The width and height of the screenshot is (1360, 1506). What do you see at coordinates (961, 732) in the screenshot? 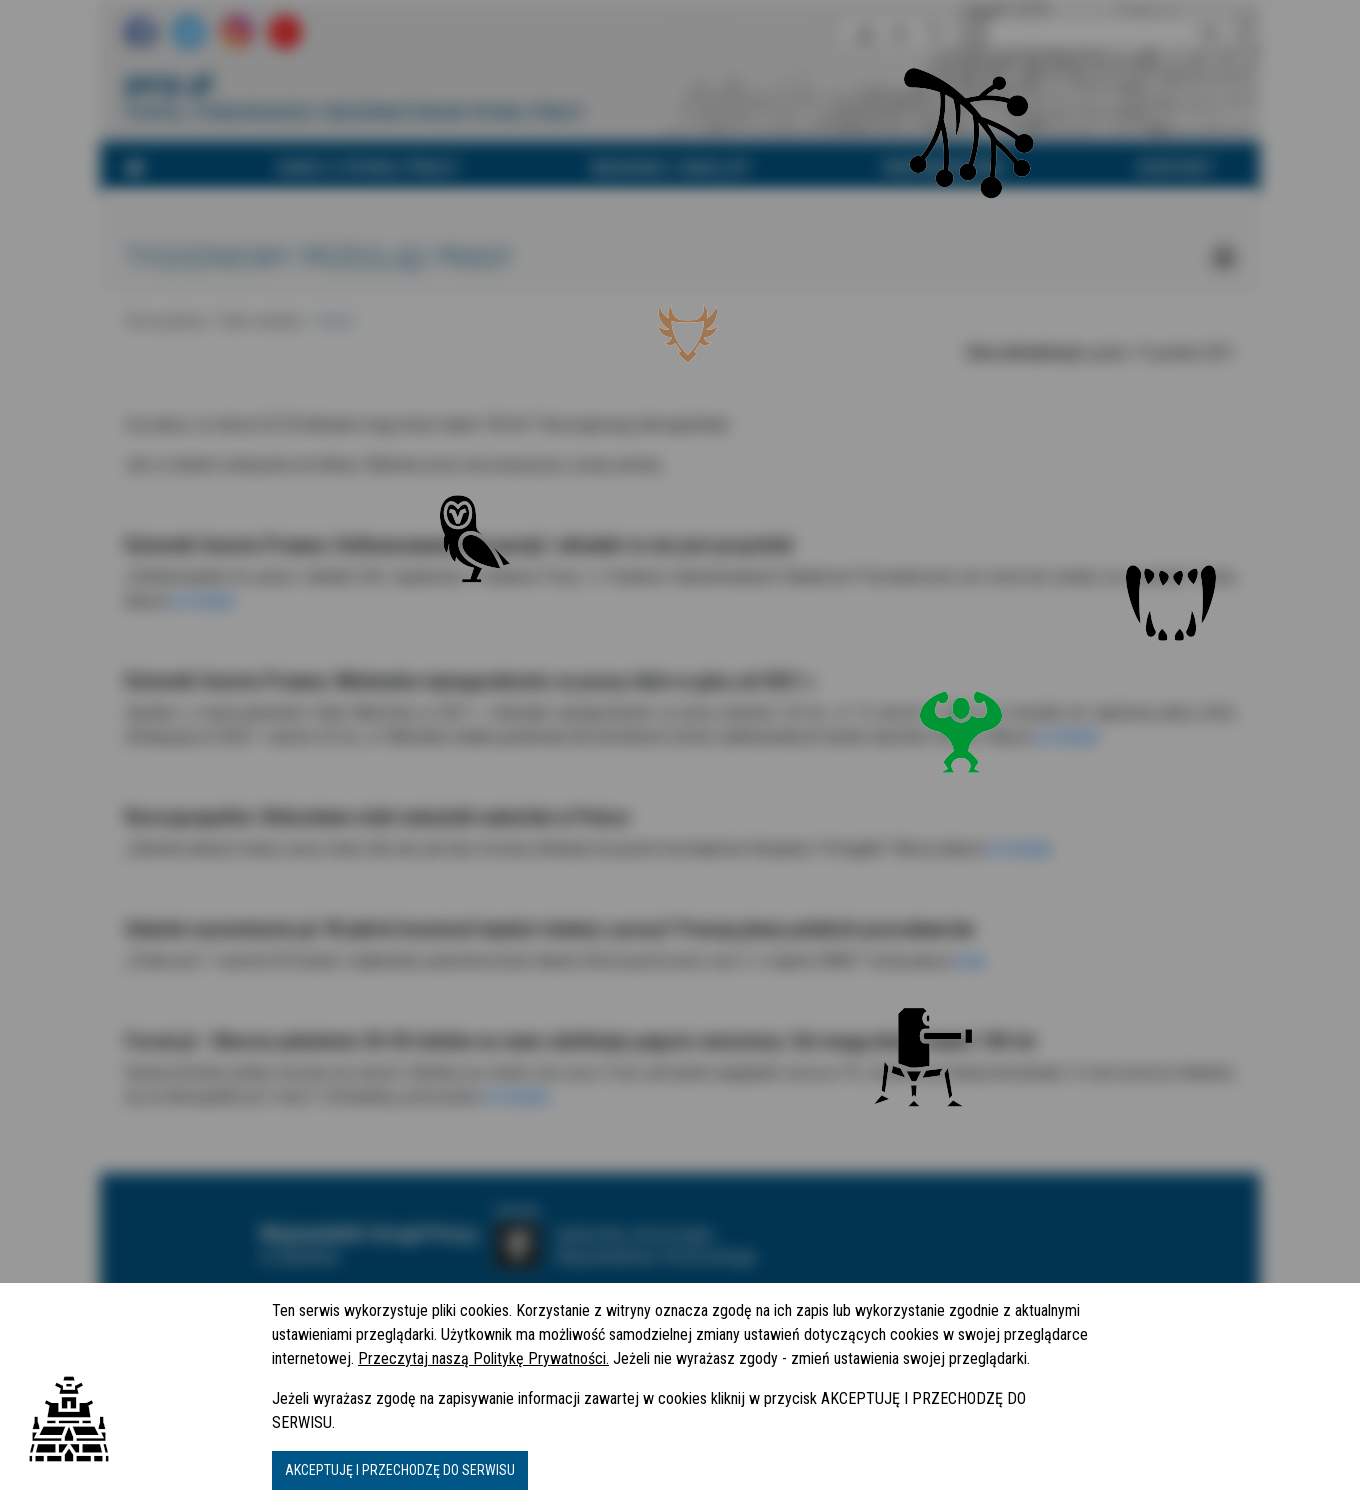
I see `view strength or fitness stats` at bounding box center [961, 732].